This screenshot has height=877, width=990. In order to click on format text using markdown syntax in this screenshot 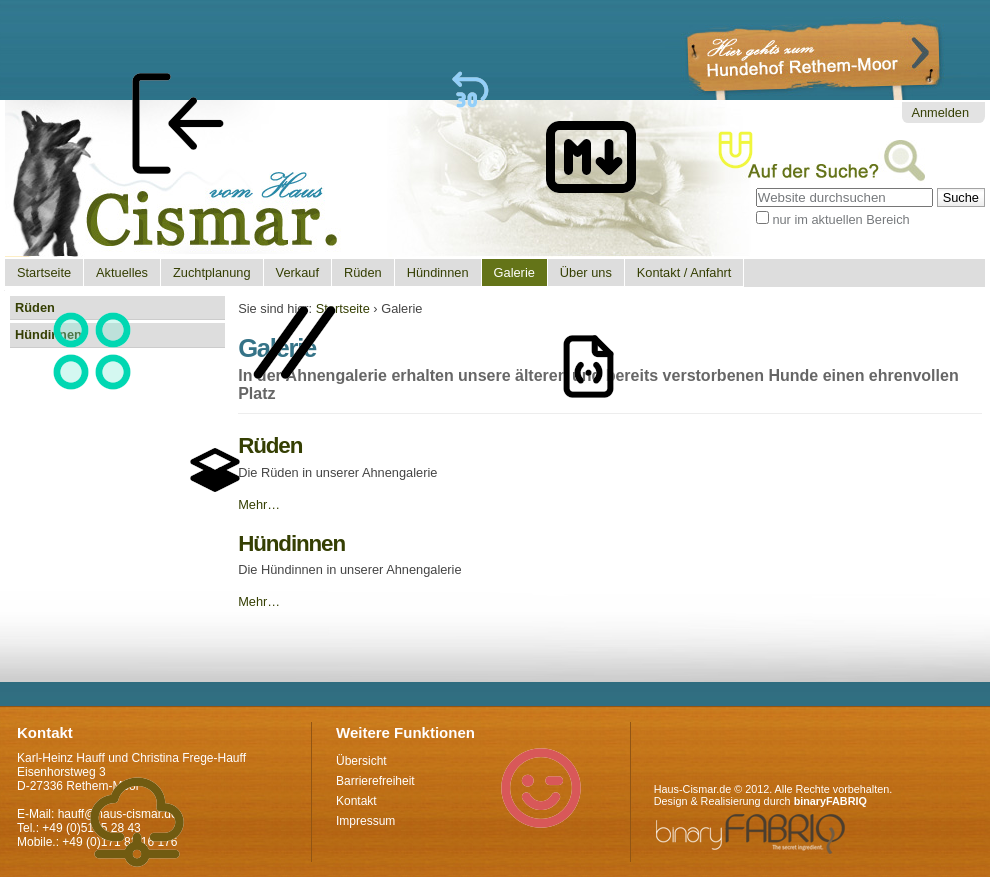, I will do `click(591, 157)`.